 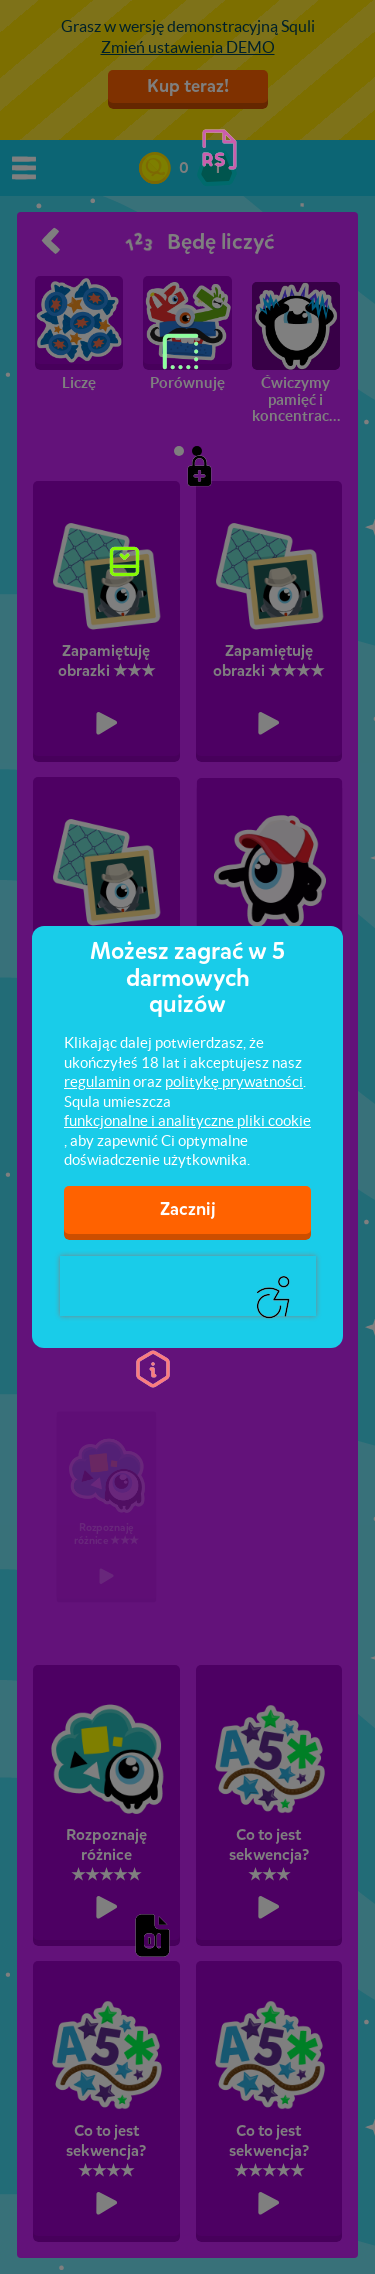 I want to click on a Rust source code file, so click(x=219, y=149).